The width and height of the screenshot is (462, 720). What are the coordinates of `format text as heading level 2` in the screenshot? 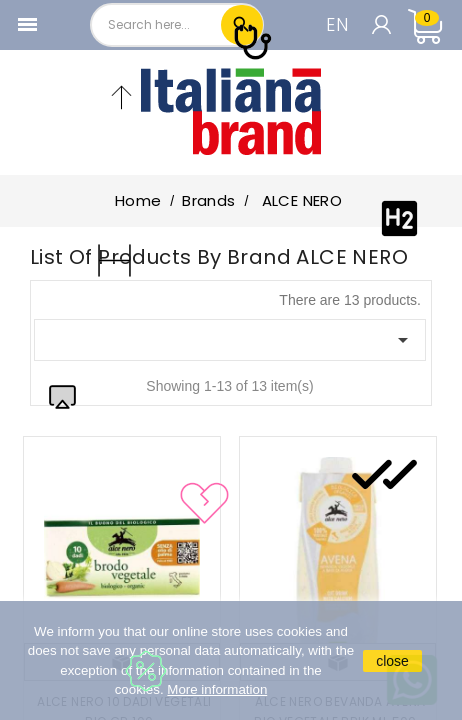 It's located at (399, 218).